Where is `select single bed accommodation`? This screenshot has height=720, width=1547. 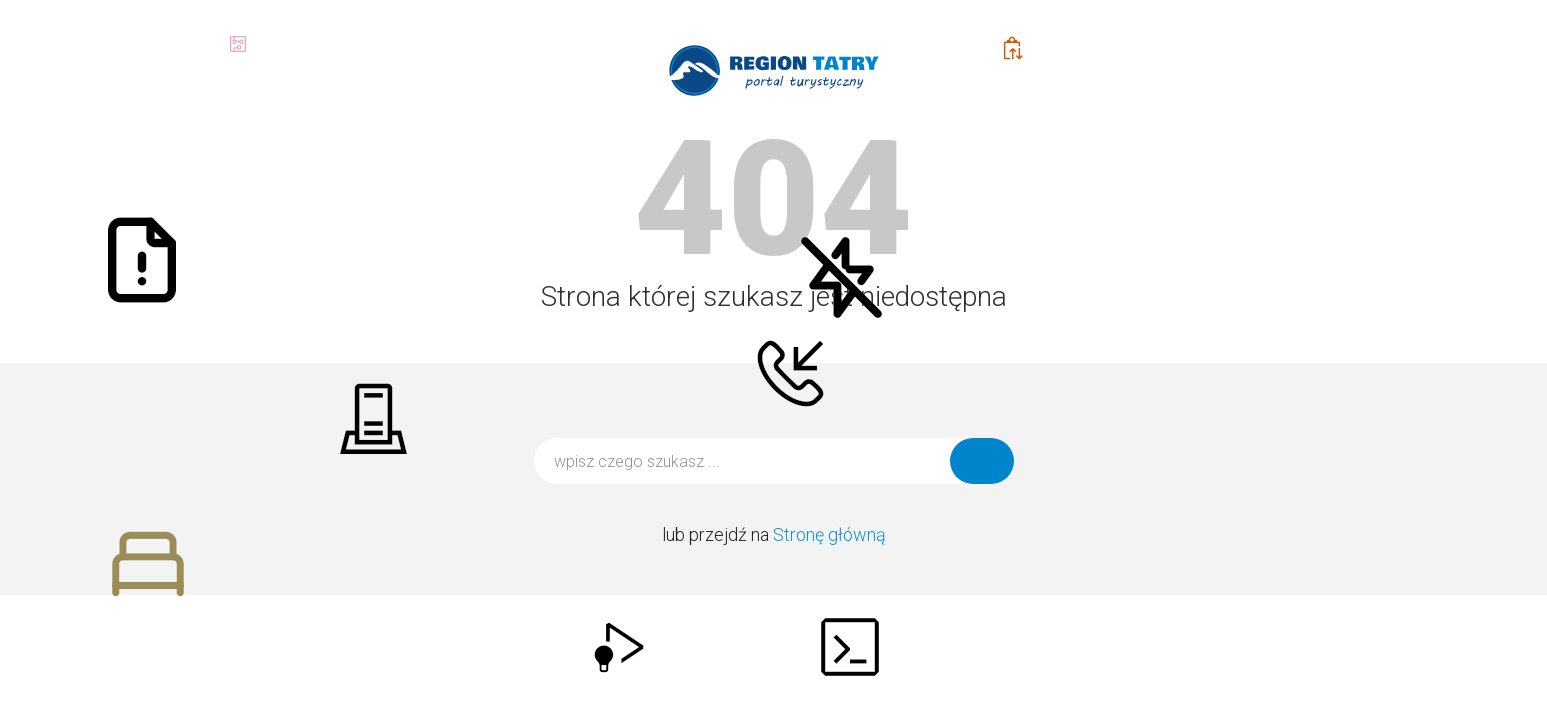
select single bed accommodation is located at coordinates (148, 564).